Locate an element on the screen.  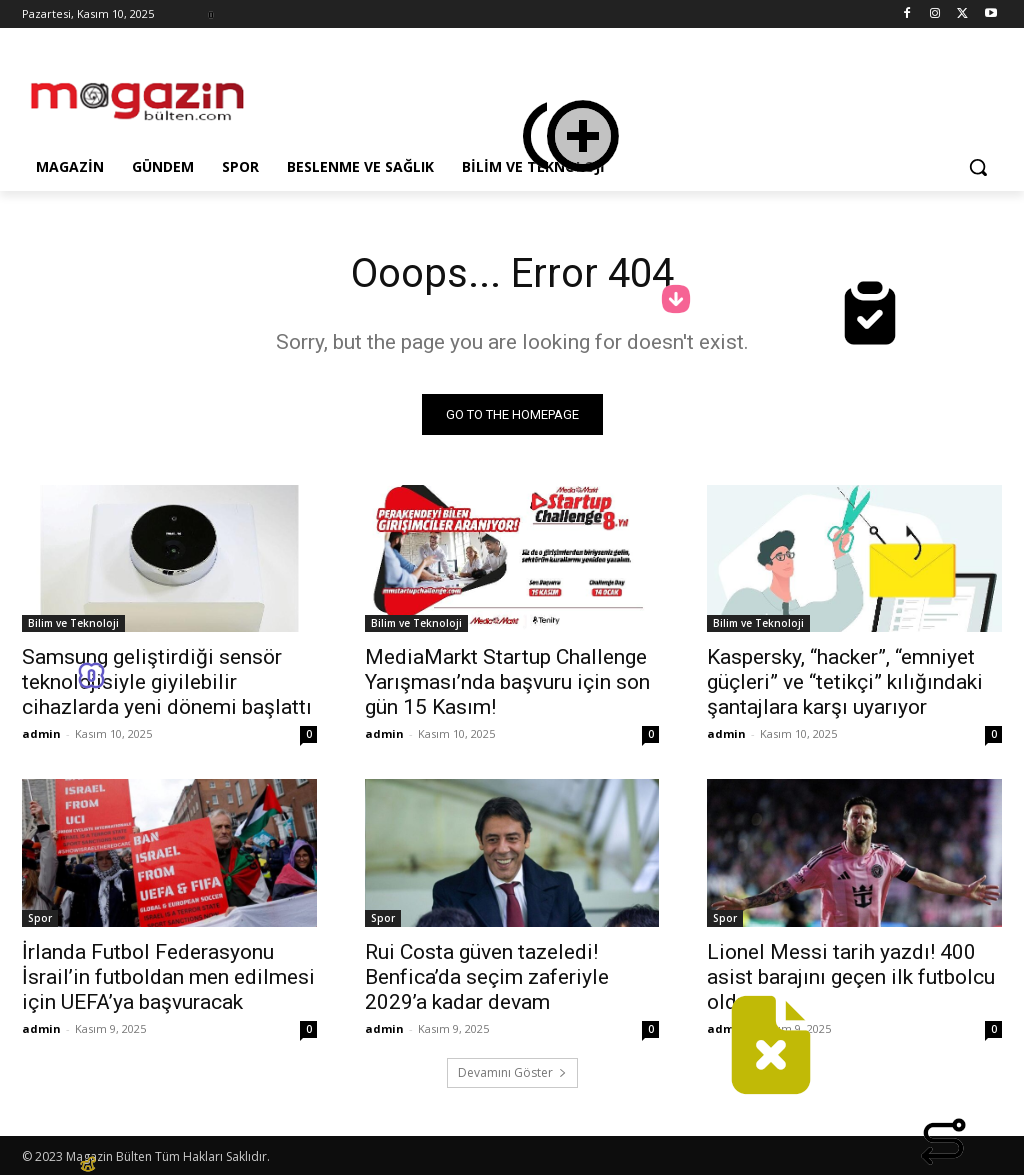
delete or remove a file is located at coordinates (771, 1045).